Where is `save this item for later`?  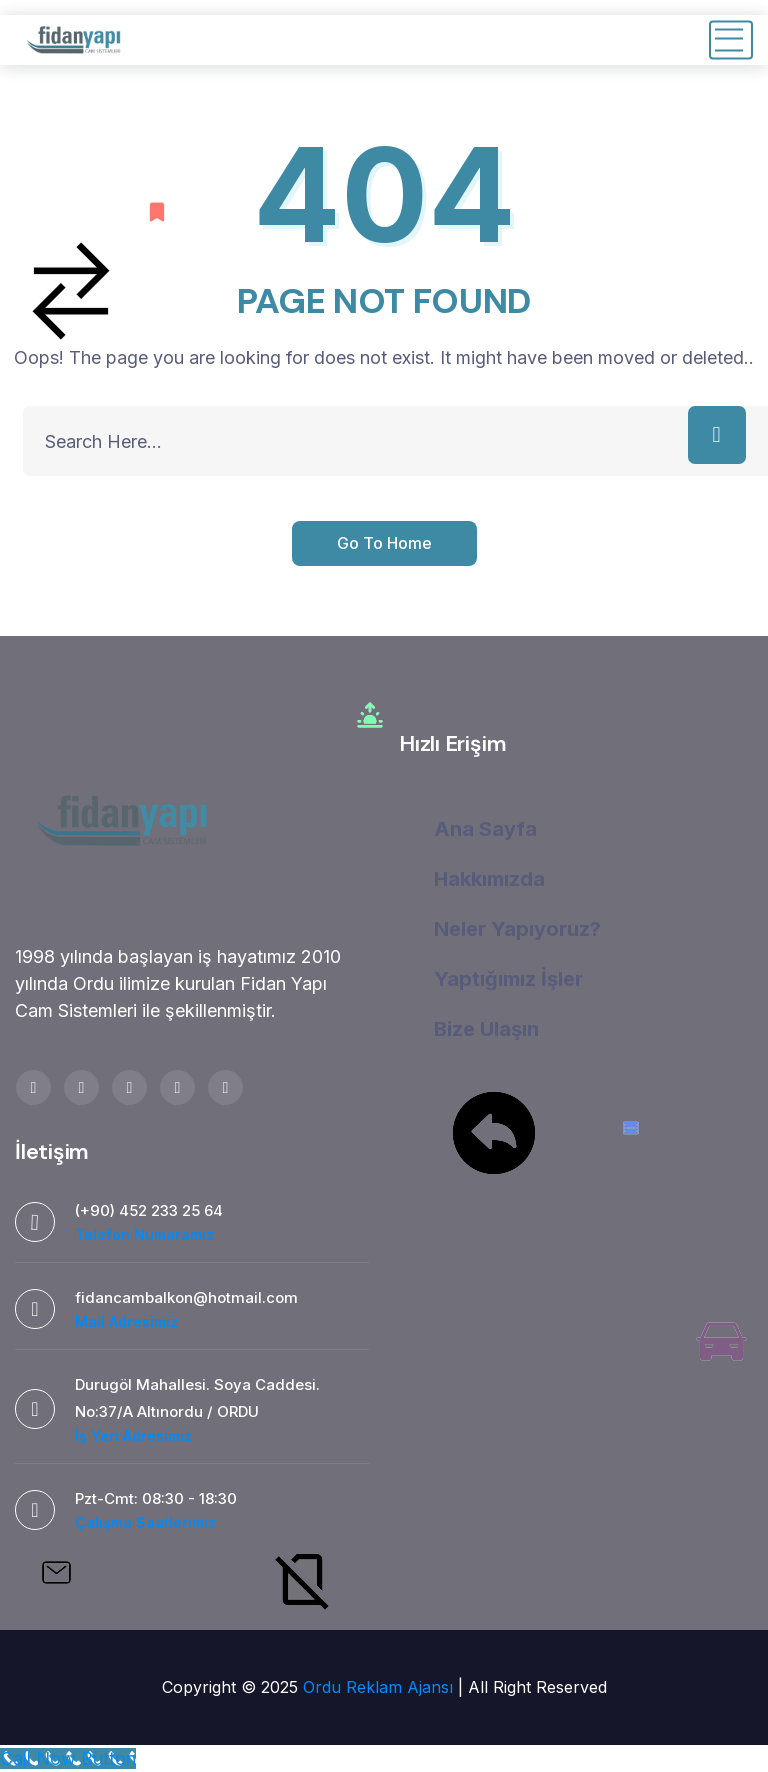 save this item for later is located at coordinates (157, 212).